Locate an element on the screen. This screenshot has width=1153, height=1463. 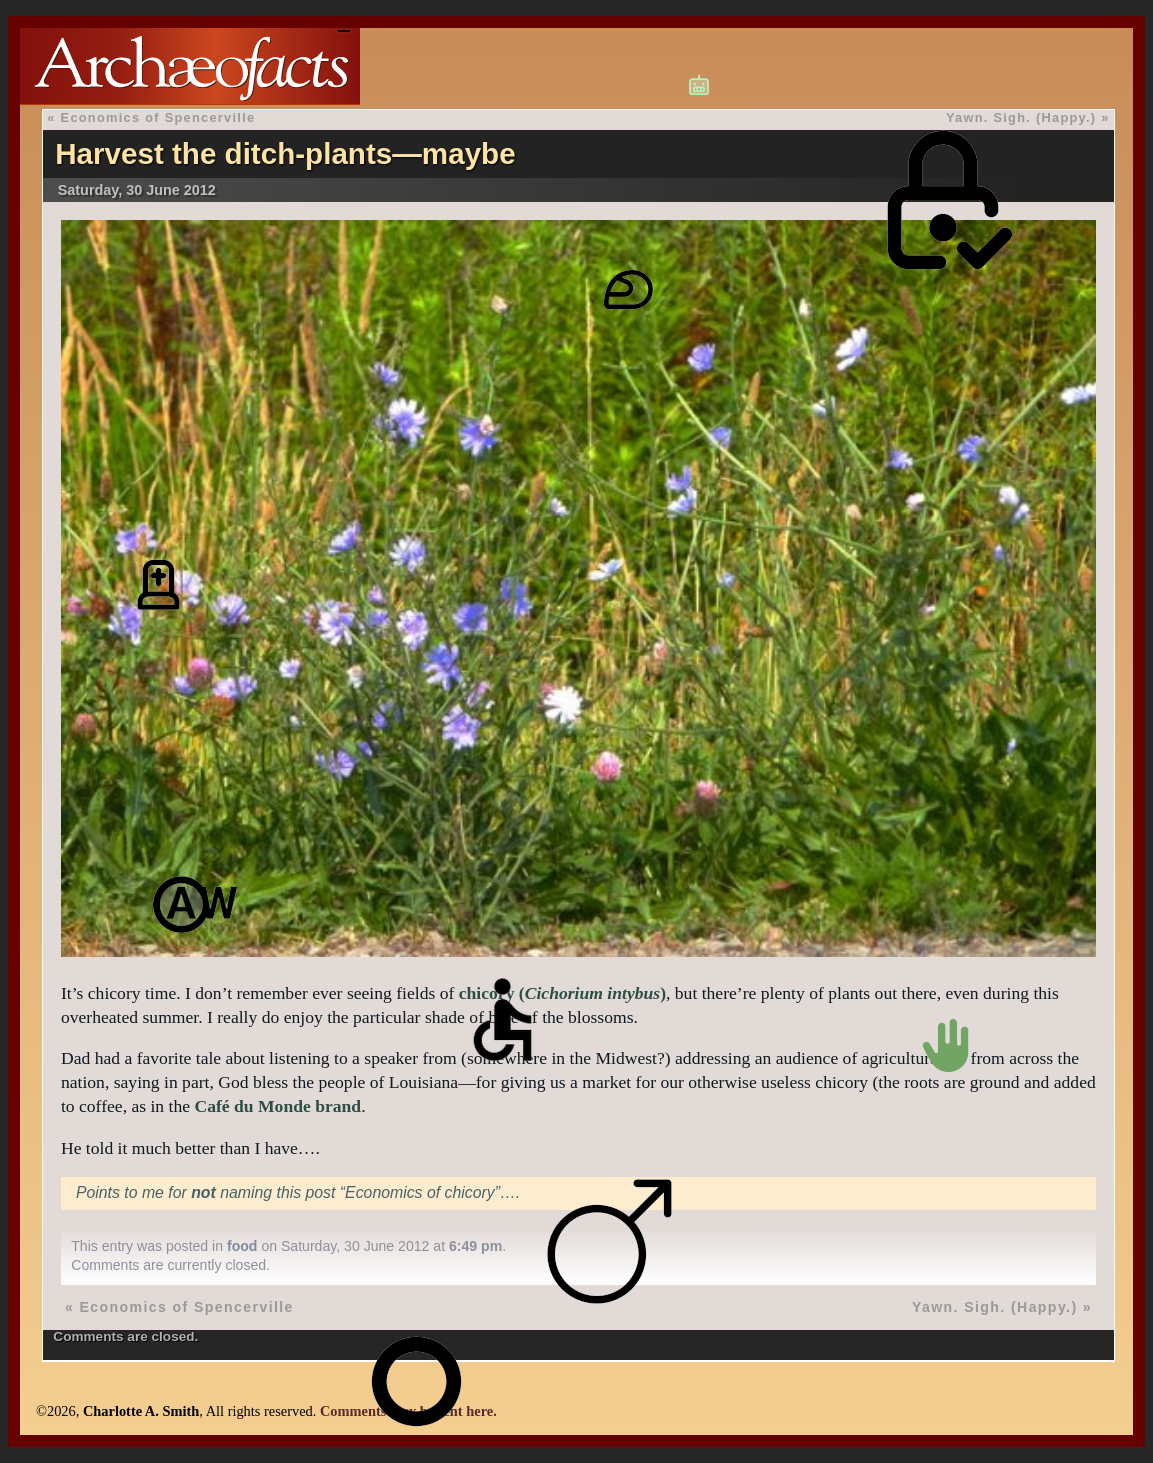
indicates a memorial or cemetery location is located at coordinates (158, 583).